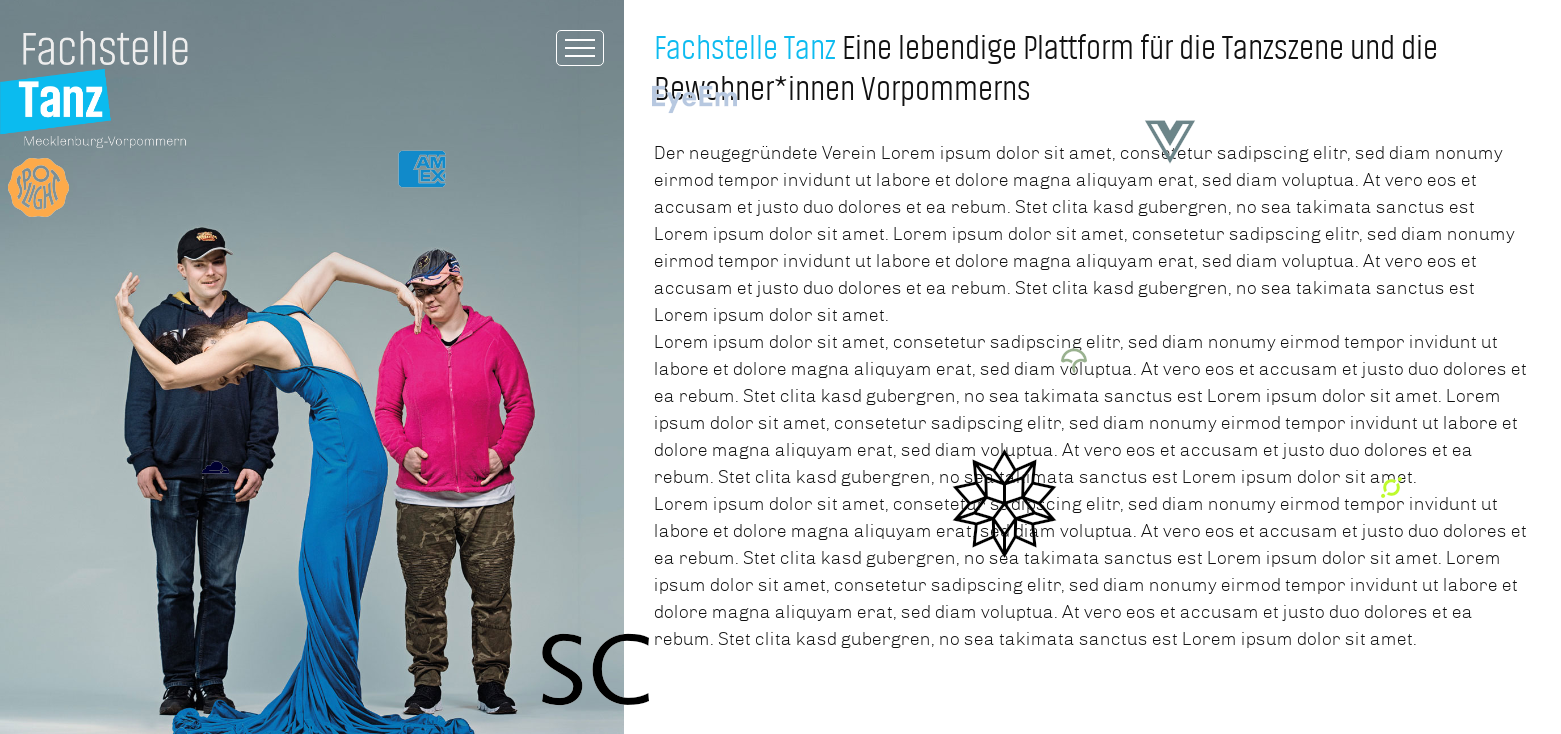 This screenshot has width=1561, height=734. I want to click on open wolfram alpha, so click(1004, 503).